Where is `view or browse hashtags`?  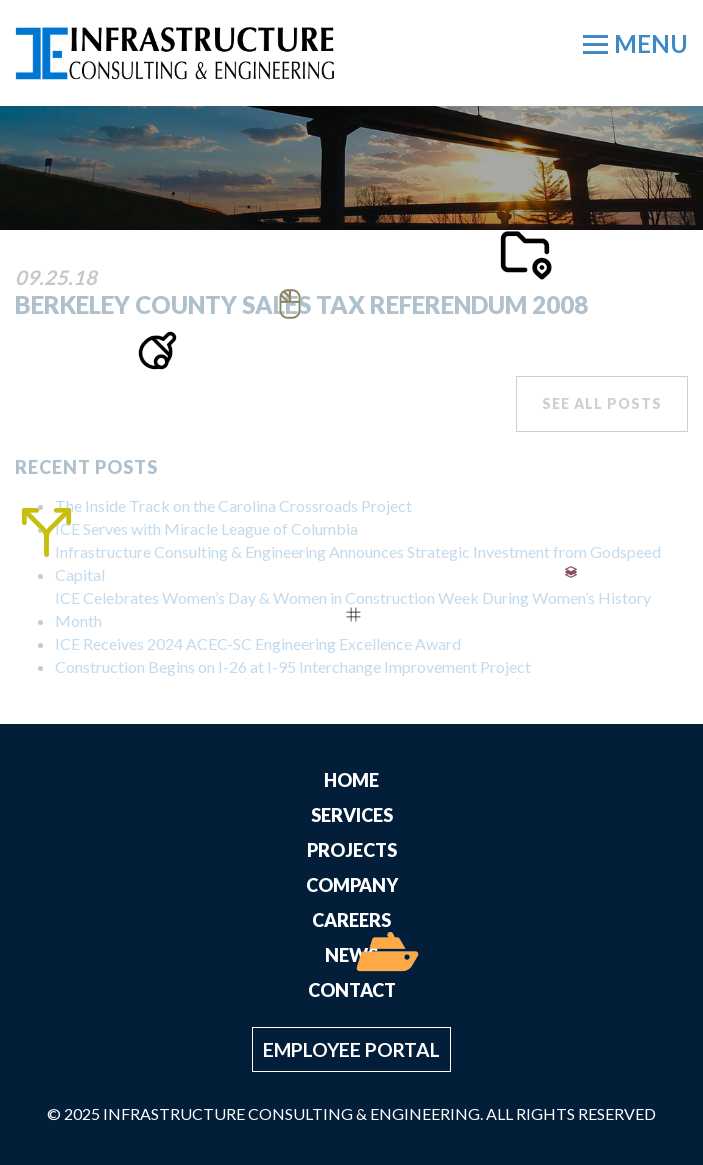 view or browse hashtags is located at coordinates (353, 614).